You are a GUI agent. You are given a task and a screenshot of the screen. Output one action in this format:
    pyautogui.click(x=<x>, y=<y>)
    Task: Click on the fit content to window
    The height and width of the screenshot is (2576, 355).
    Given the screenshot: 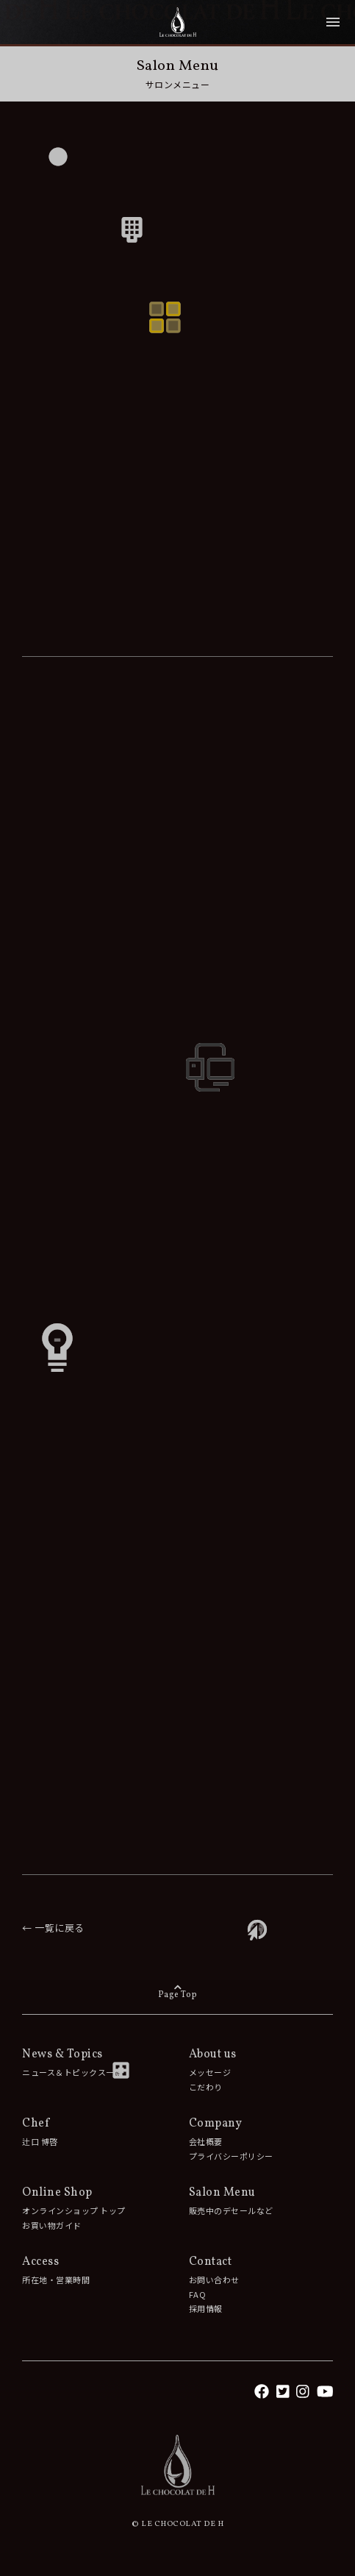 What is the action you would take?
    pyautogui.click(x=121, y=2070)
    